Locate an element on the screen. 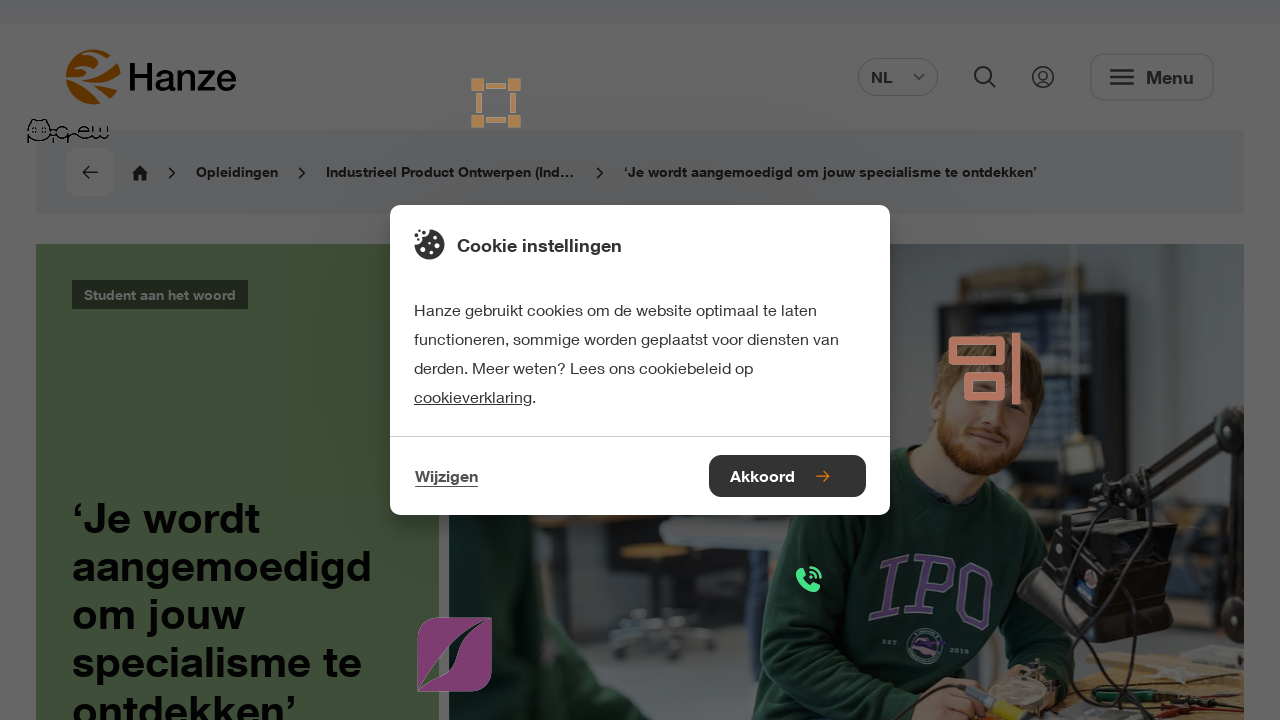 This screenshot has height=720, width=1280. adjust call volume settings is located at coordinates (808, 580).